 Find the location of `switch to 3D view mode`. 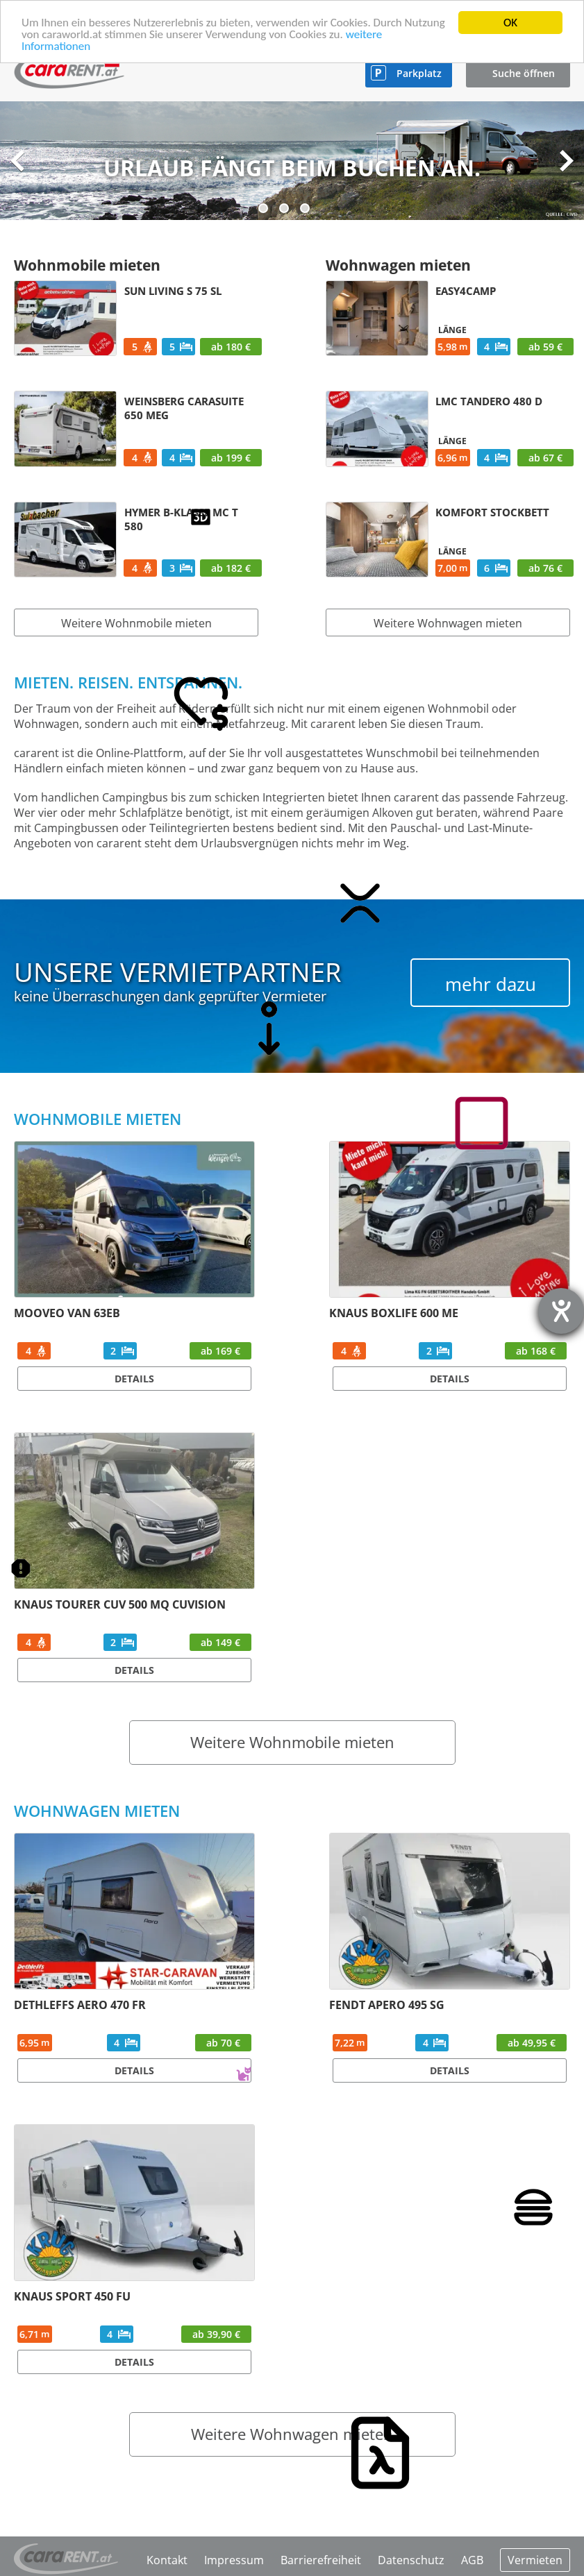

switch to 3D view mode is located at coordinates (201, 517).